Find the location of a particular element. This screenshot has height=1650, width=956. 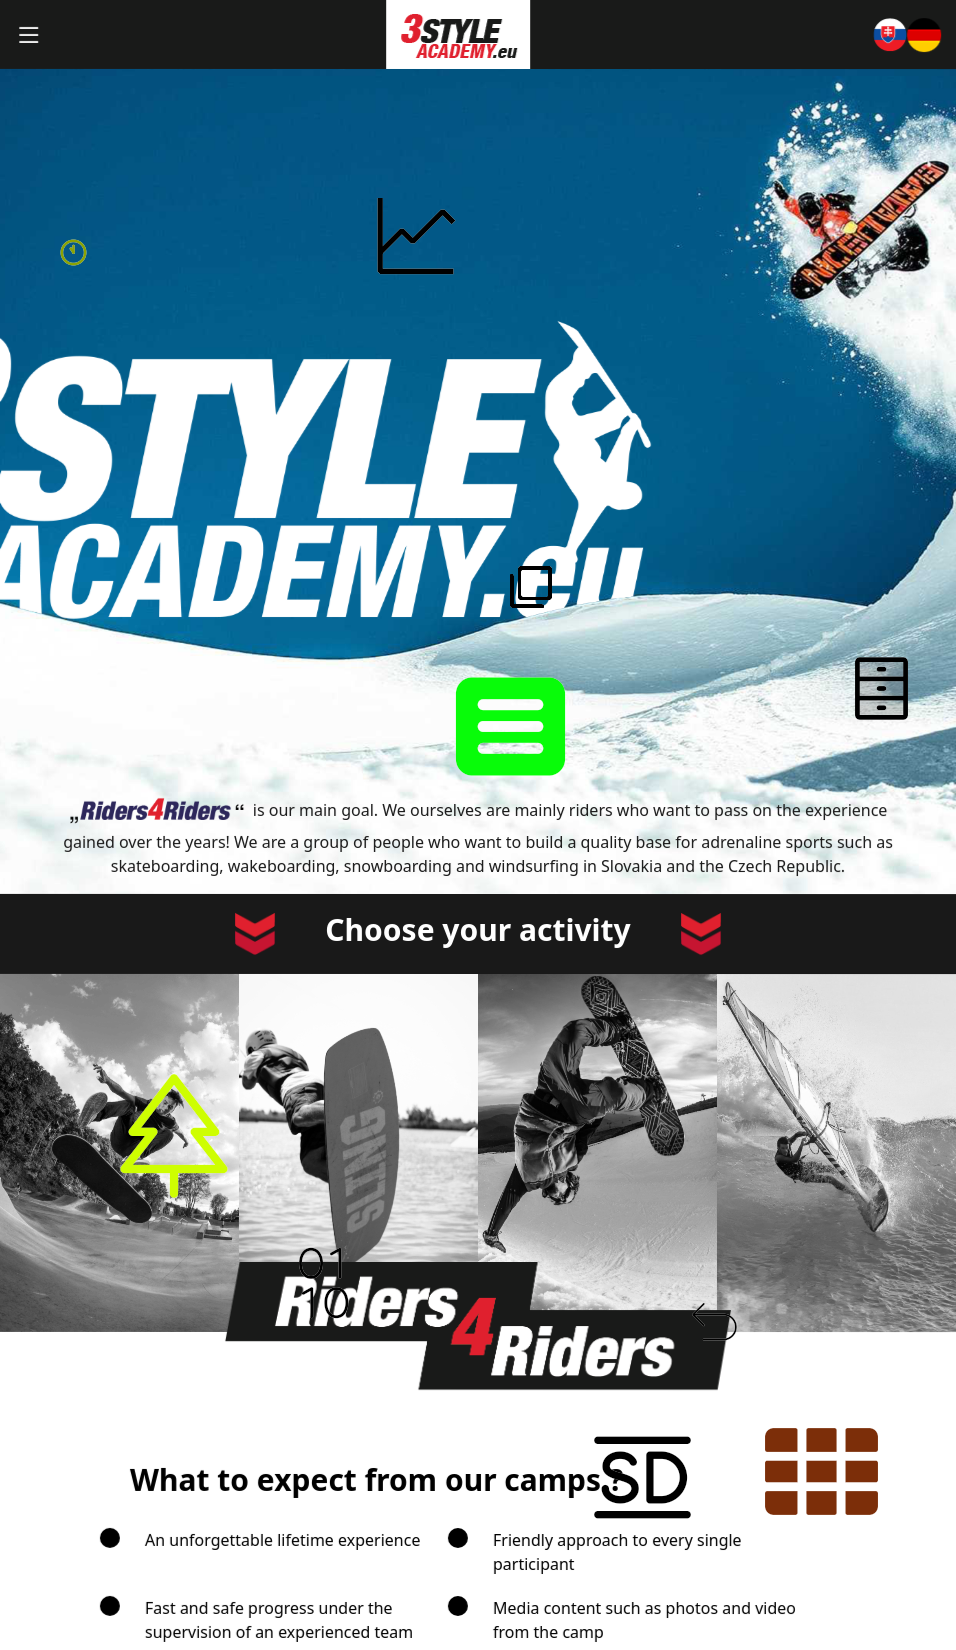

indicates parks or nature areas on a map is located at coordinates (174, 1136).